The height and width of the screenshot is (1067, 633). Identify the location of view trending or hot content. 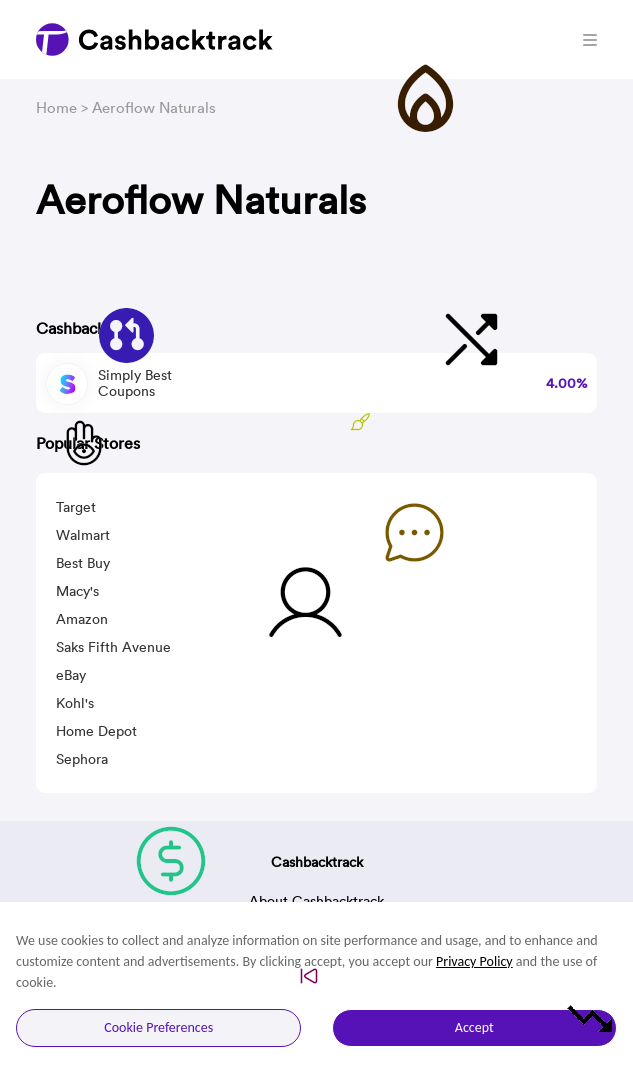
(425, 99).